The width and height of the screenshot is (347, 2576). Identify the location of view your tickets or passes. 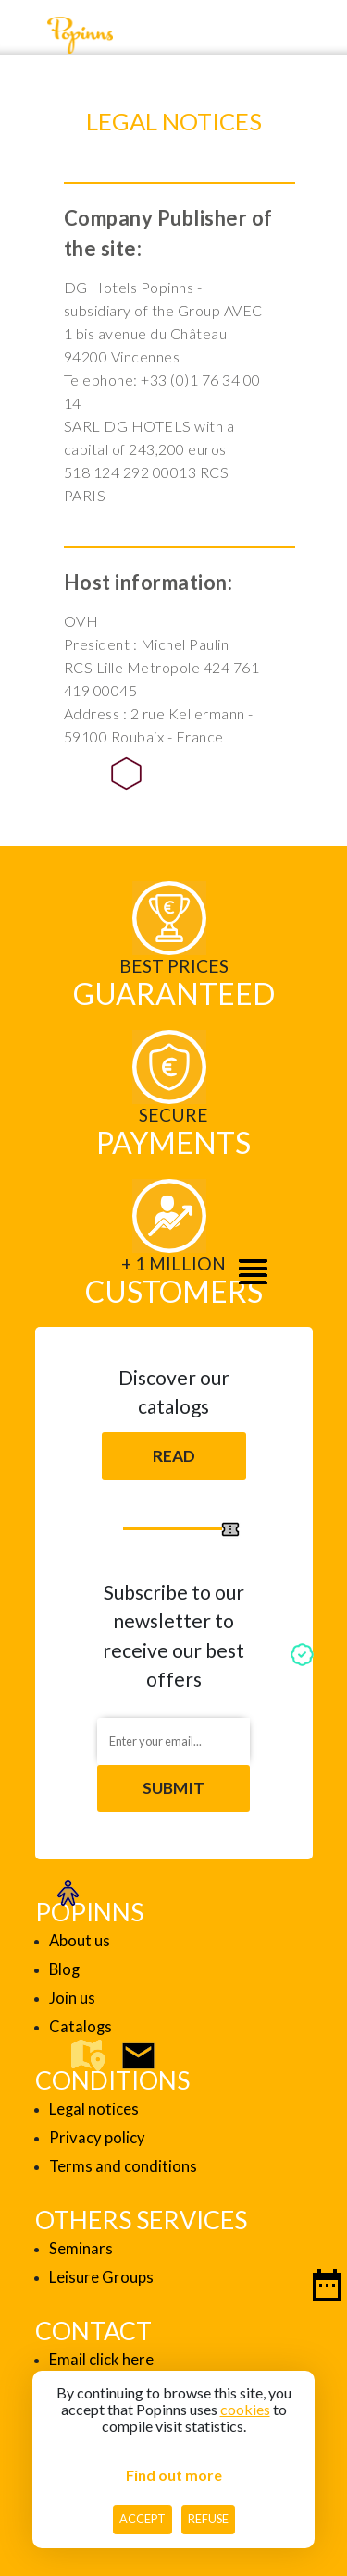
(230, 1529).